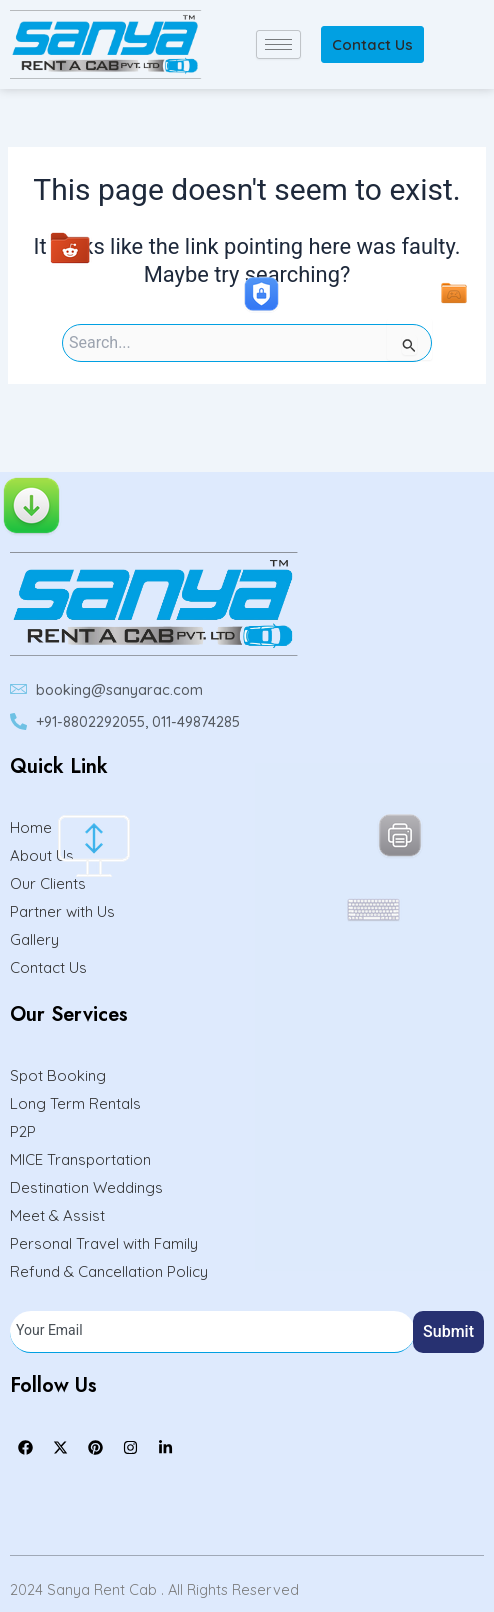 This screenshot has height=1612, width=494. What do you see at coordinates (31, 505) in the screenshot?
I see `open uget download manager` at bounding box center [31, 505].